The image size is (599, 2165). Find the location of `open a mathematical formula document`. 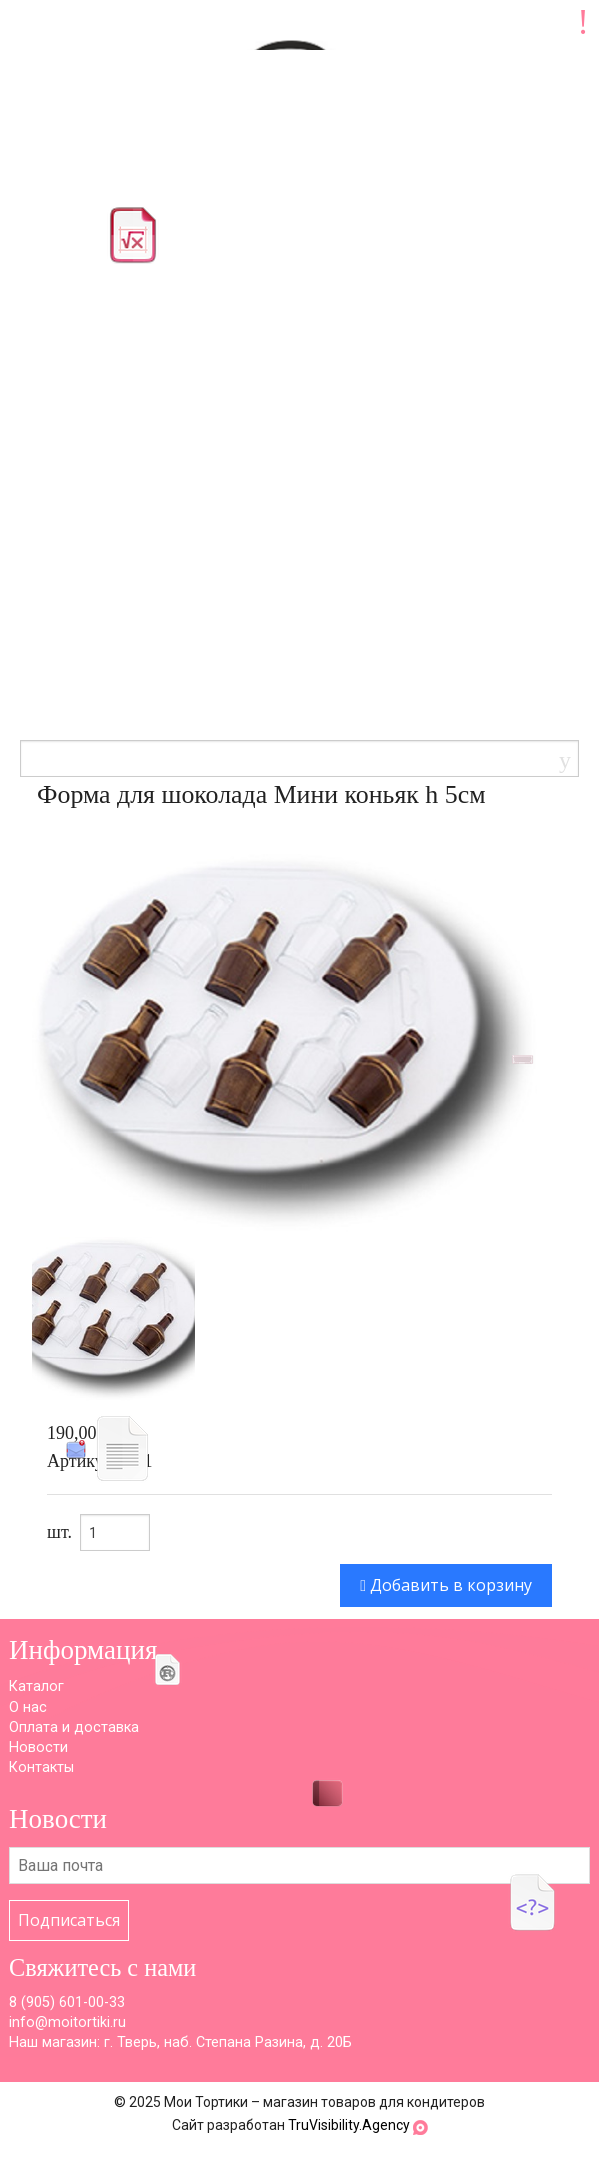

open a mathematical formula document is located at coordinates (133, 235).